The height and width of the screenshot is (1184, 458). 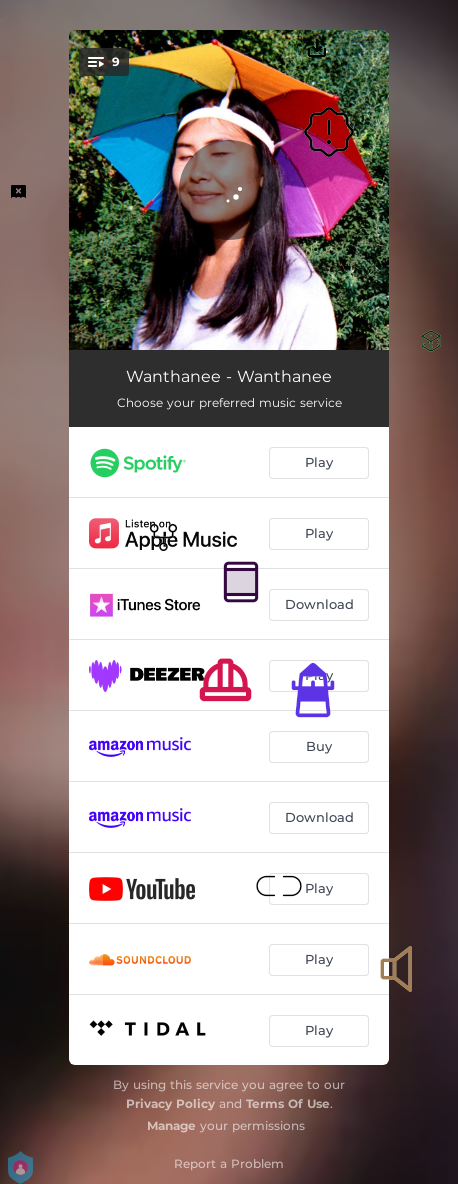 I want to click on unlink or disconnect a linked item, so click(x=279, y=886).